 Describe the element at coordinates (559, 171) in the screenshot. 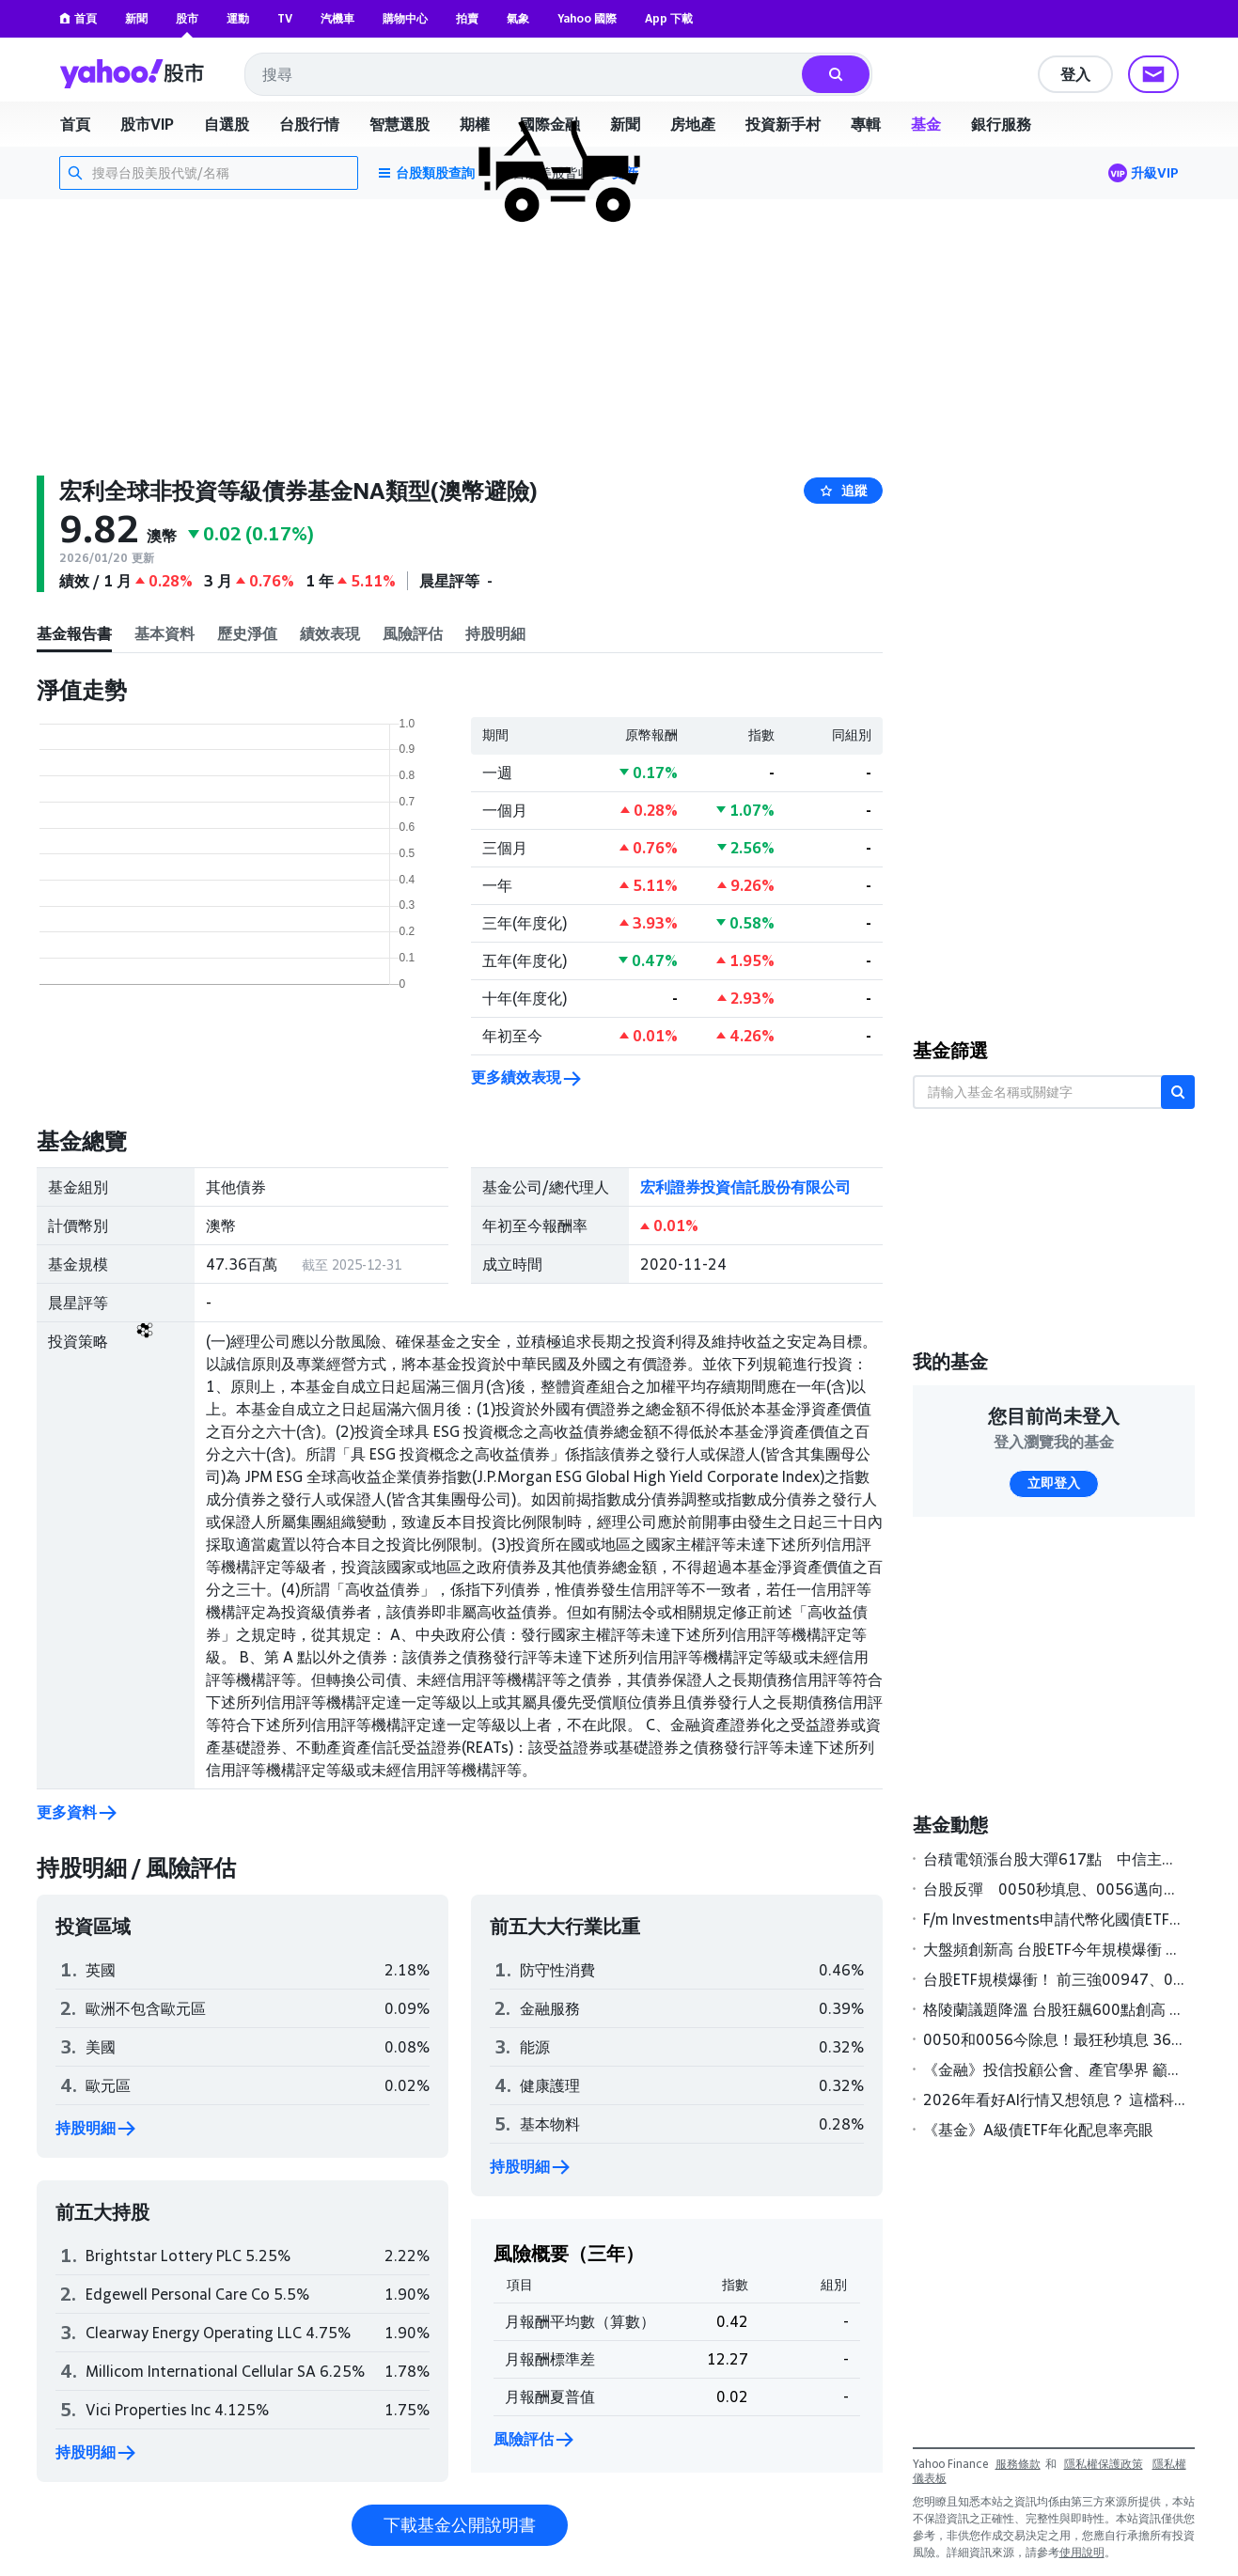

I see `select off-road vehicle type` at that location.